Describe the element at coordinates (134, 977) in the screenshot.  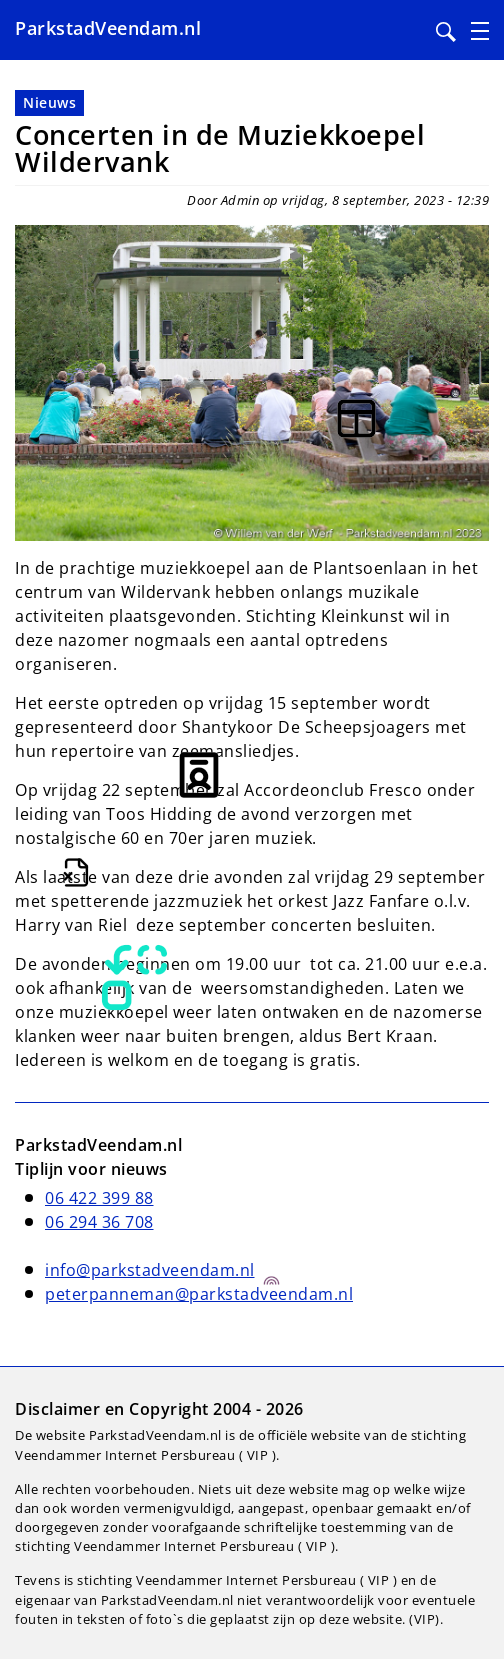
I see `replace or swap an item` at that location.